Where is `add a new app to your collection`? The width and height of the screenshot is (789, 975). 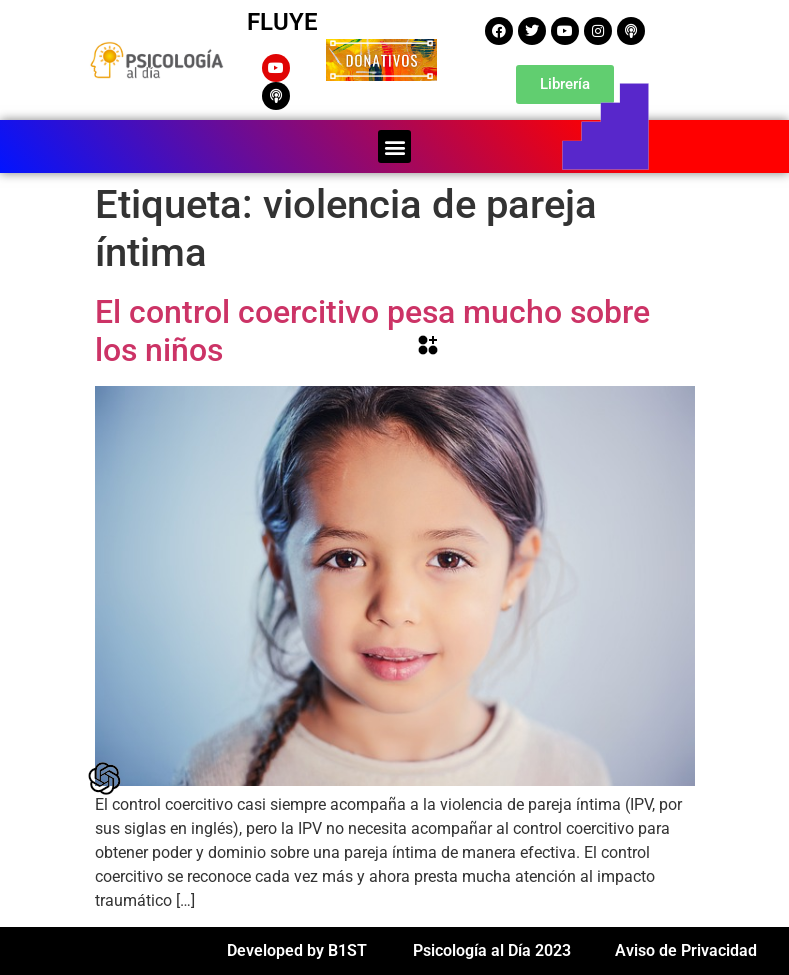 add a new app to your collection is located at coordinates (428, 345).